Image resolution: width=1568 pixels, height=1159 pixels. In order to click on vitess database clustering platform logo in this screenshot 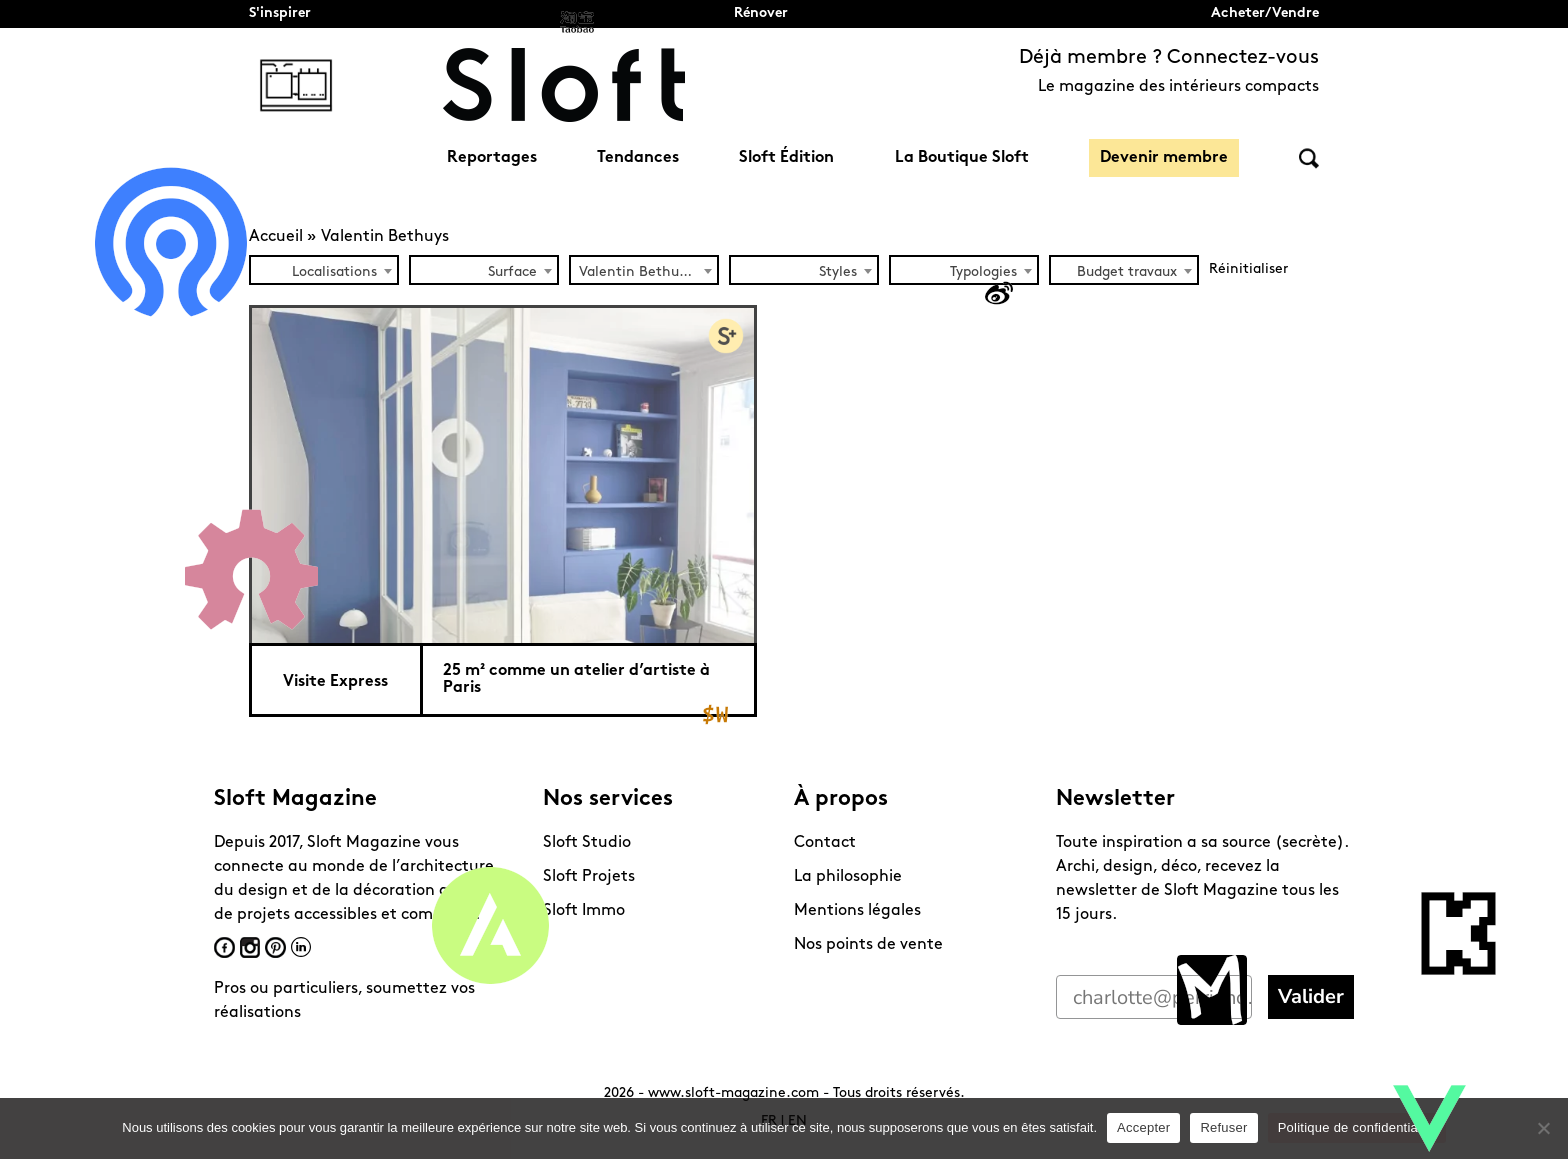, I will do `click(1429, 1118)`.